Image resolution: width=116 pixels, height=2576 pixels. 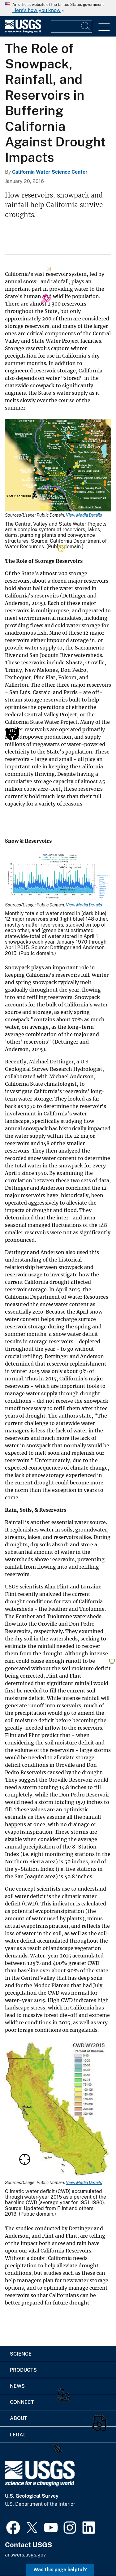 What do you see at coordinates (61, 548) in the screenshot?
I see `access pet-related features or settings` at bounding box center [61, 548].